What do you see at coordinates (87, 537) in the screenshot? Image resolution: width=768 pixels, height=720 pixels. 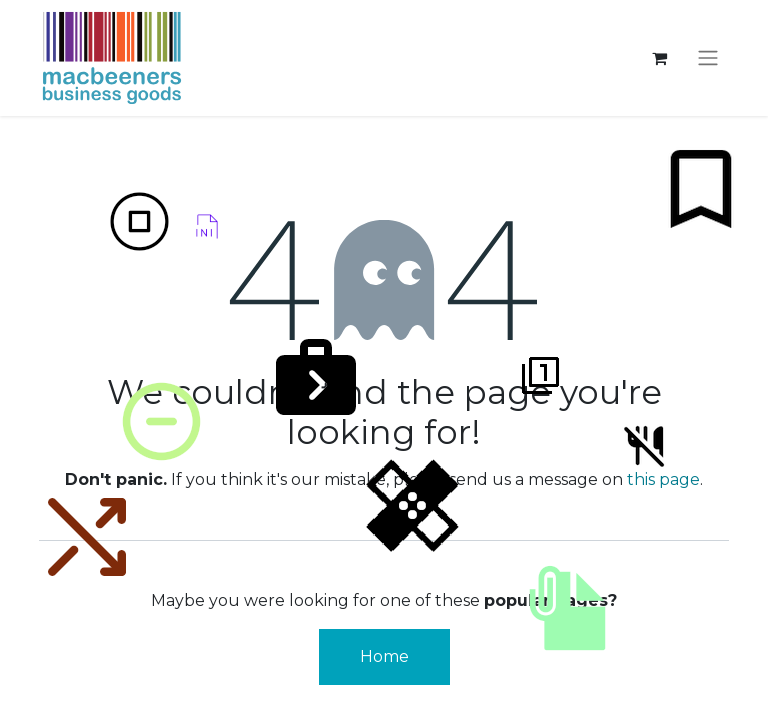 I see `swap or exchange items` at bounding box center [87, 537].